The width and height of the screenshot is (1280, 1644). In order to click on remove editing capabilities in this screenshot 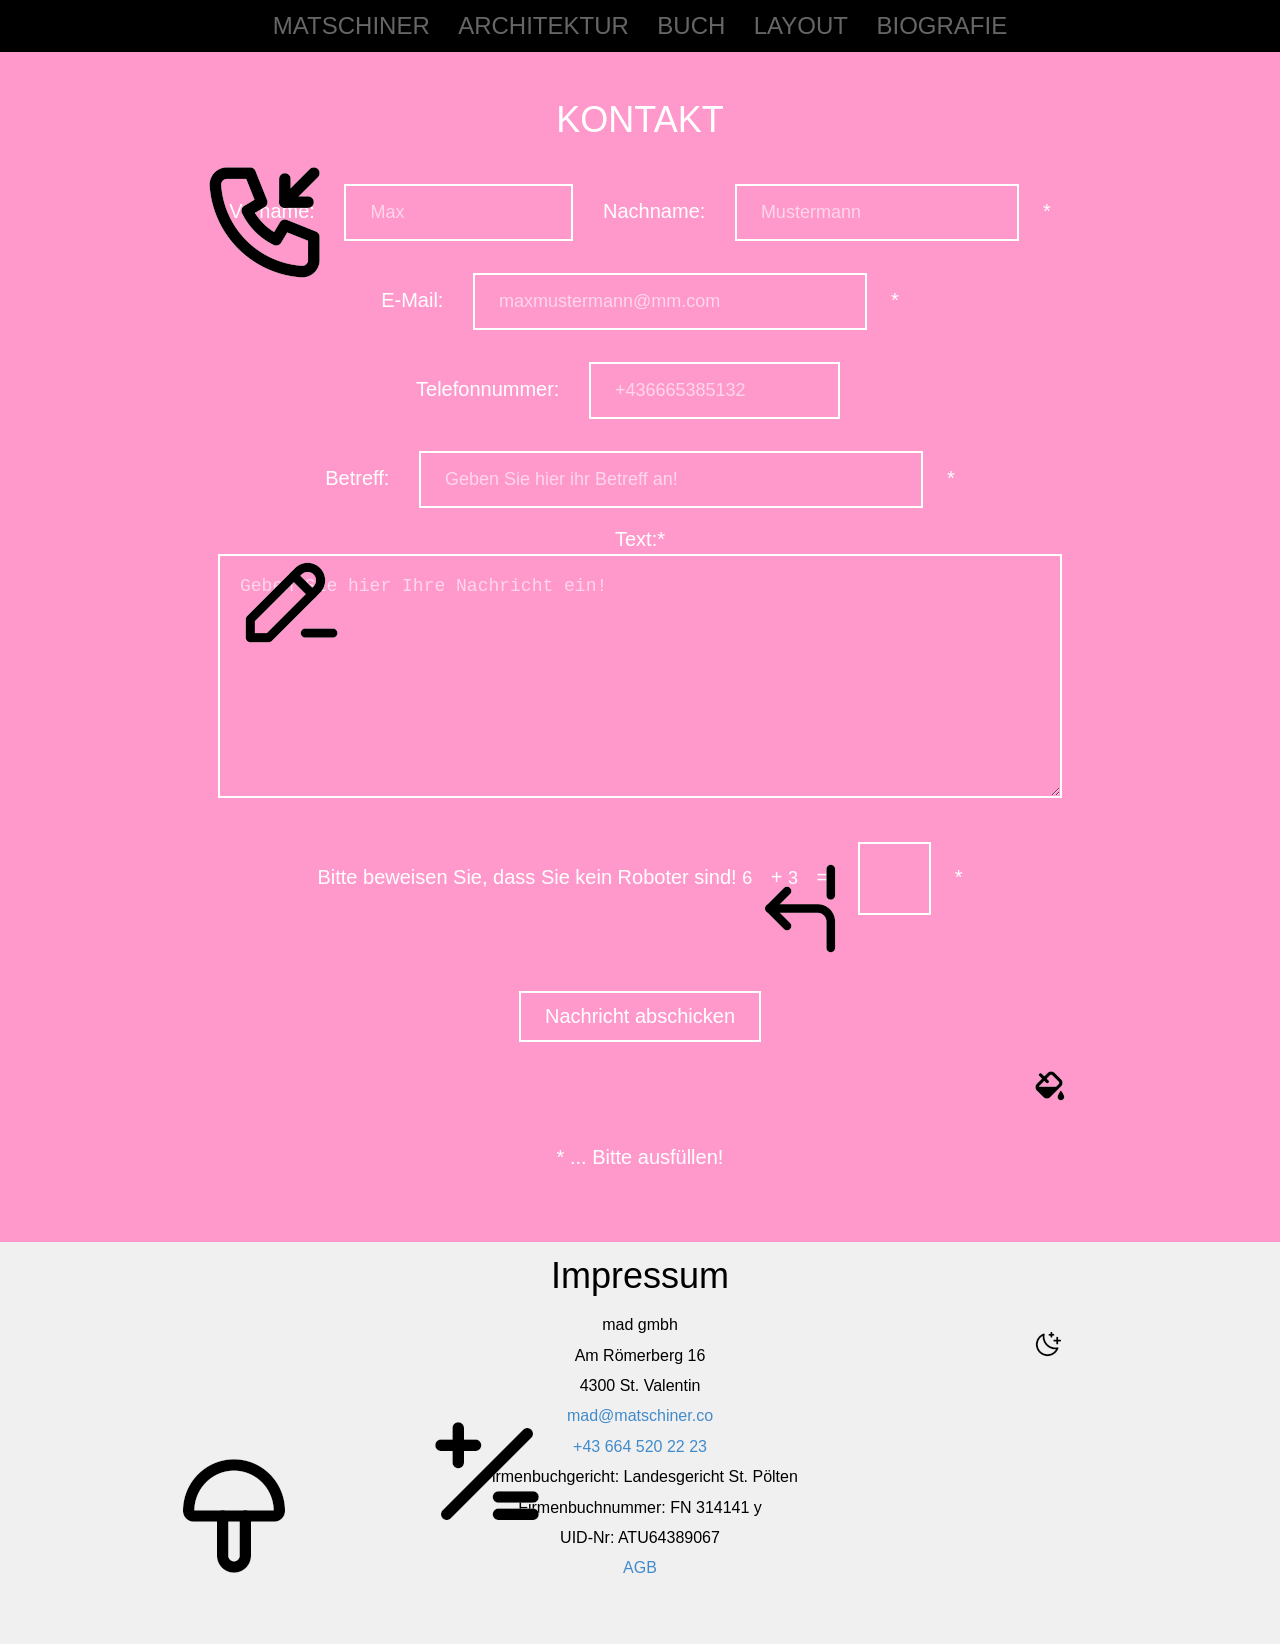, I will do `click(287, 601)`.